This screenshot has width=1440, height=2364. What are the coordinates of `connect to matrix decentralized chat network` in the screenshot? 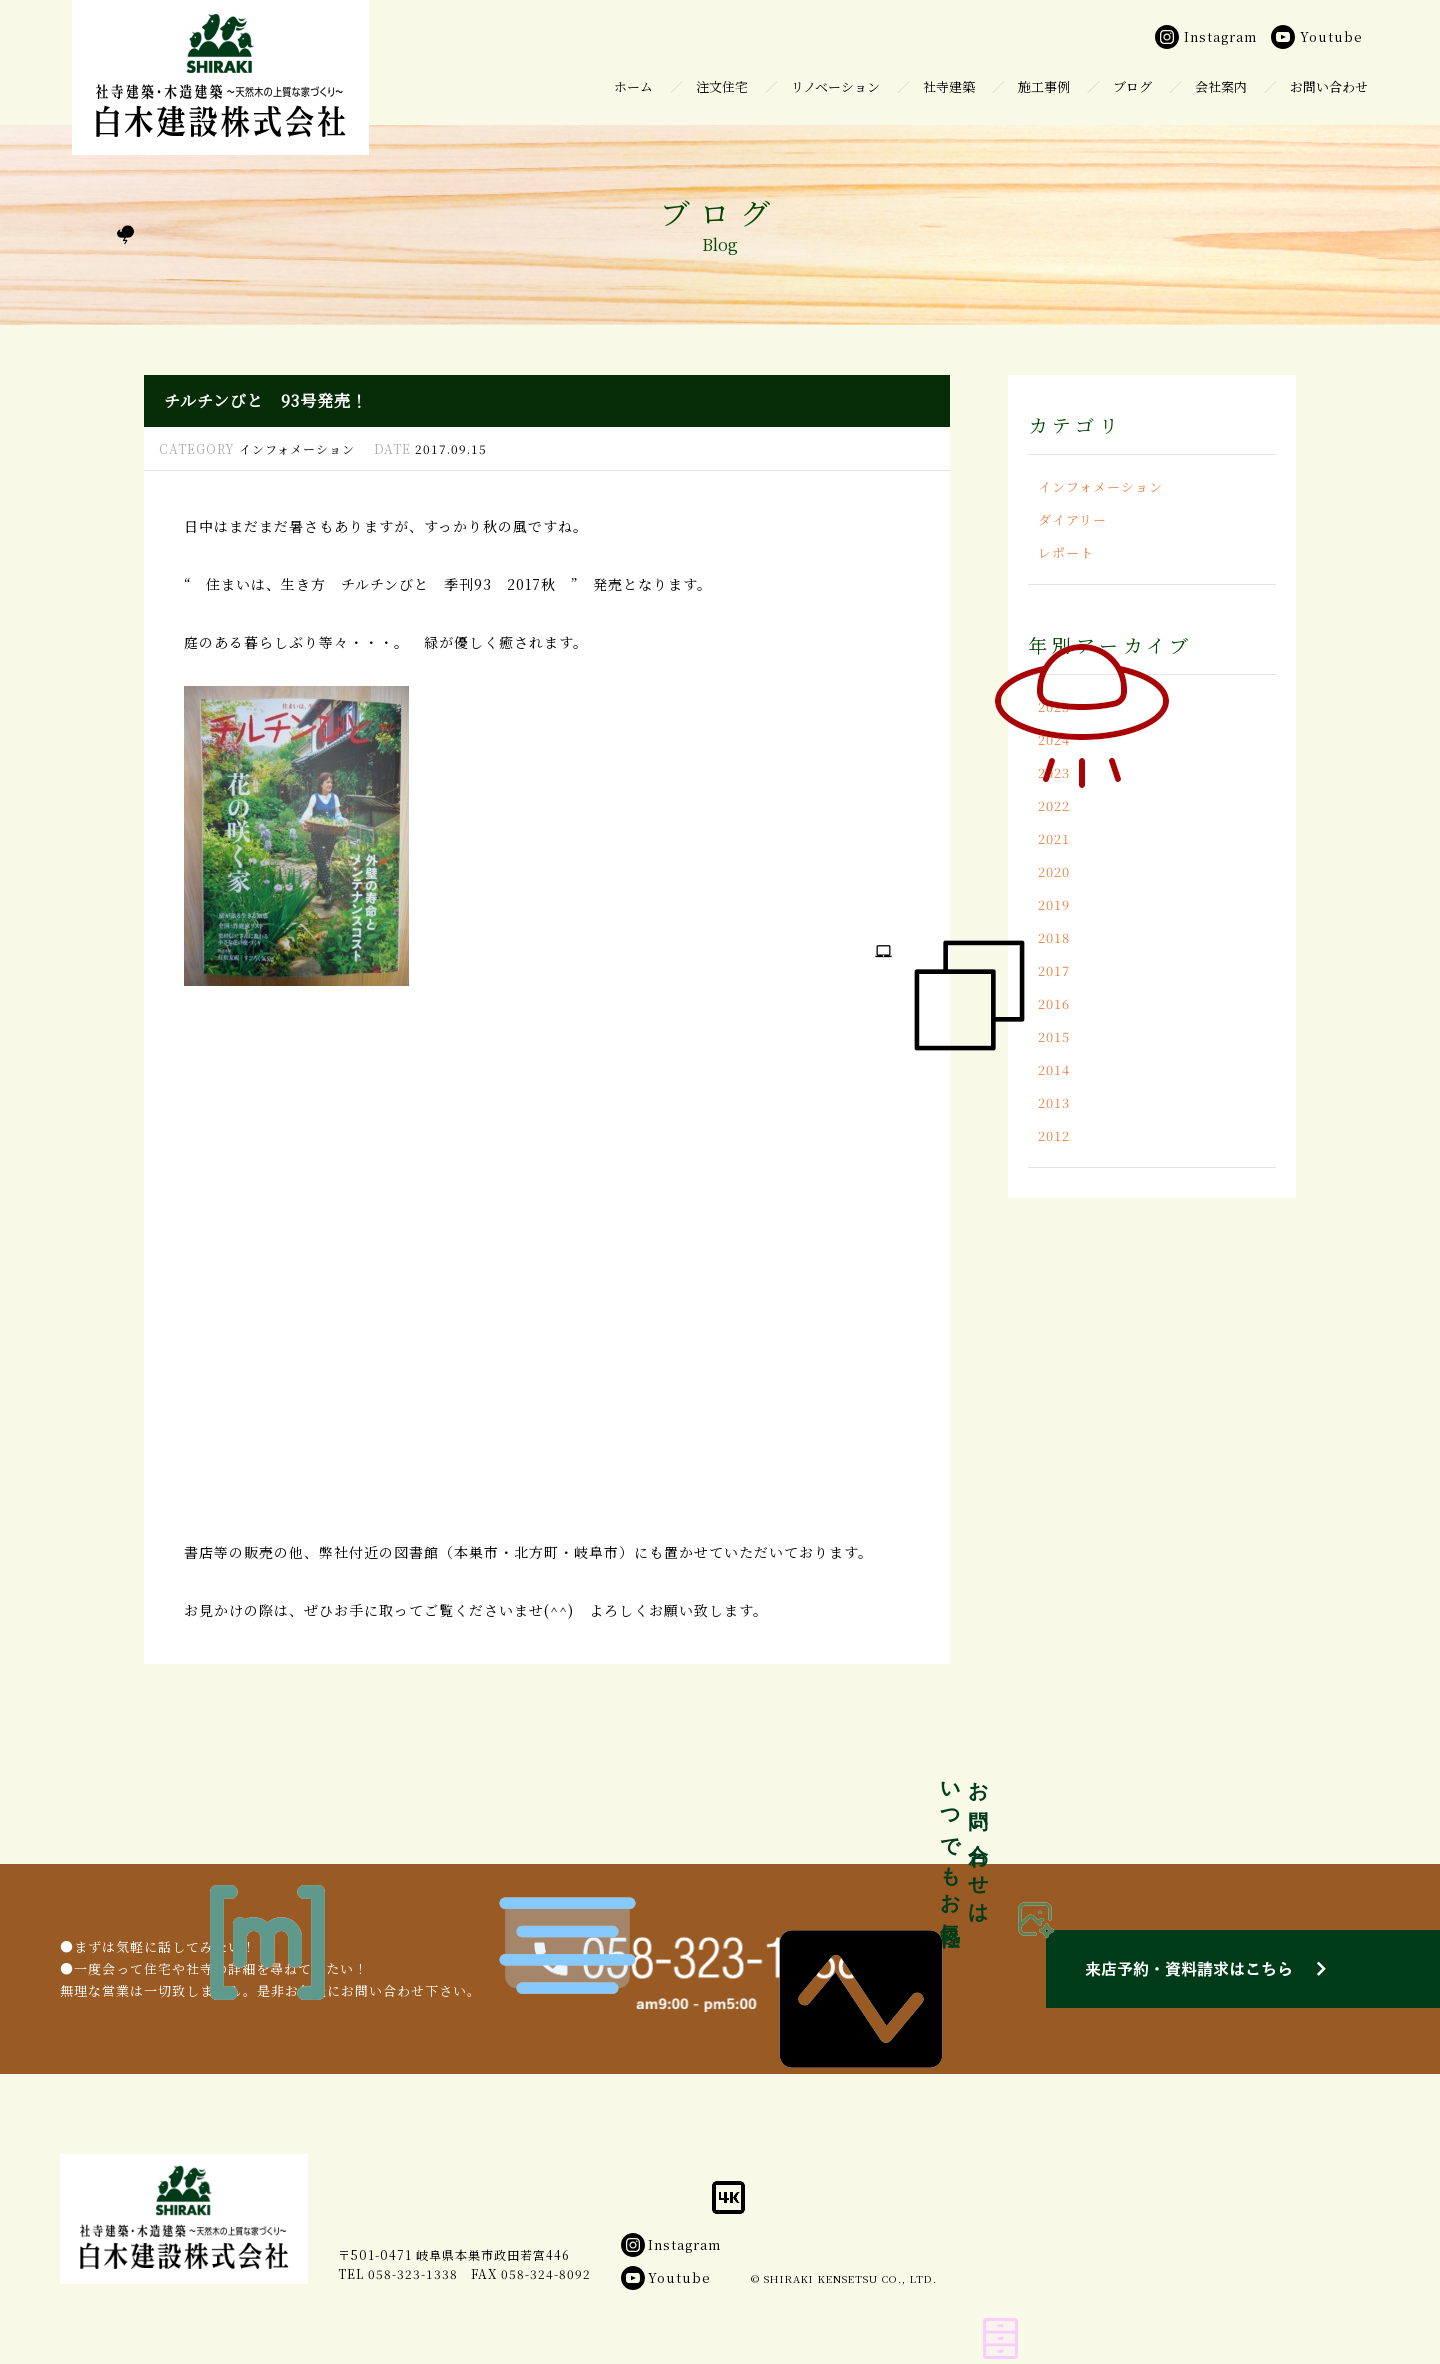 It's located at (267, 1942).